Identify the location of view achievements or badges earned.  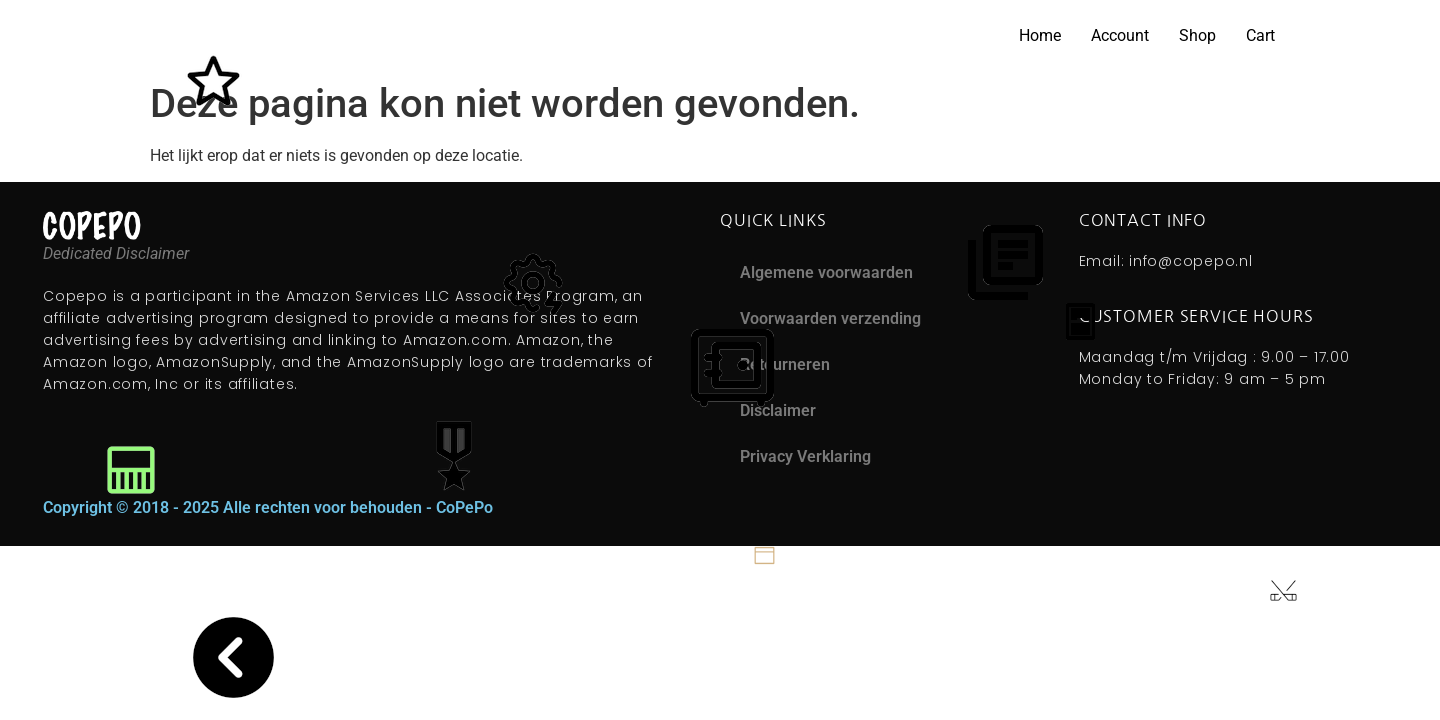
(454, 456).